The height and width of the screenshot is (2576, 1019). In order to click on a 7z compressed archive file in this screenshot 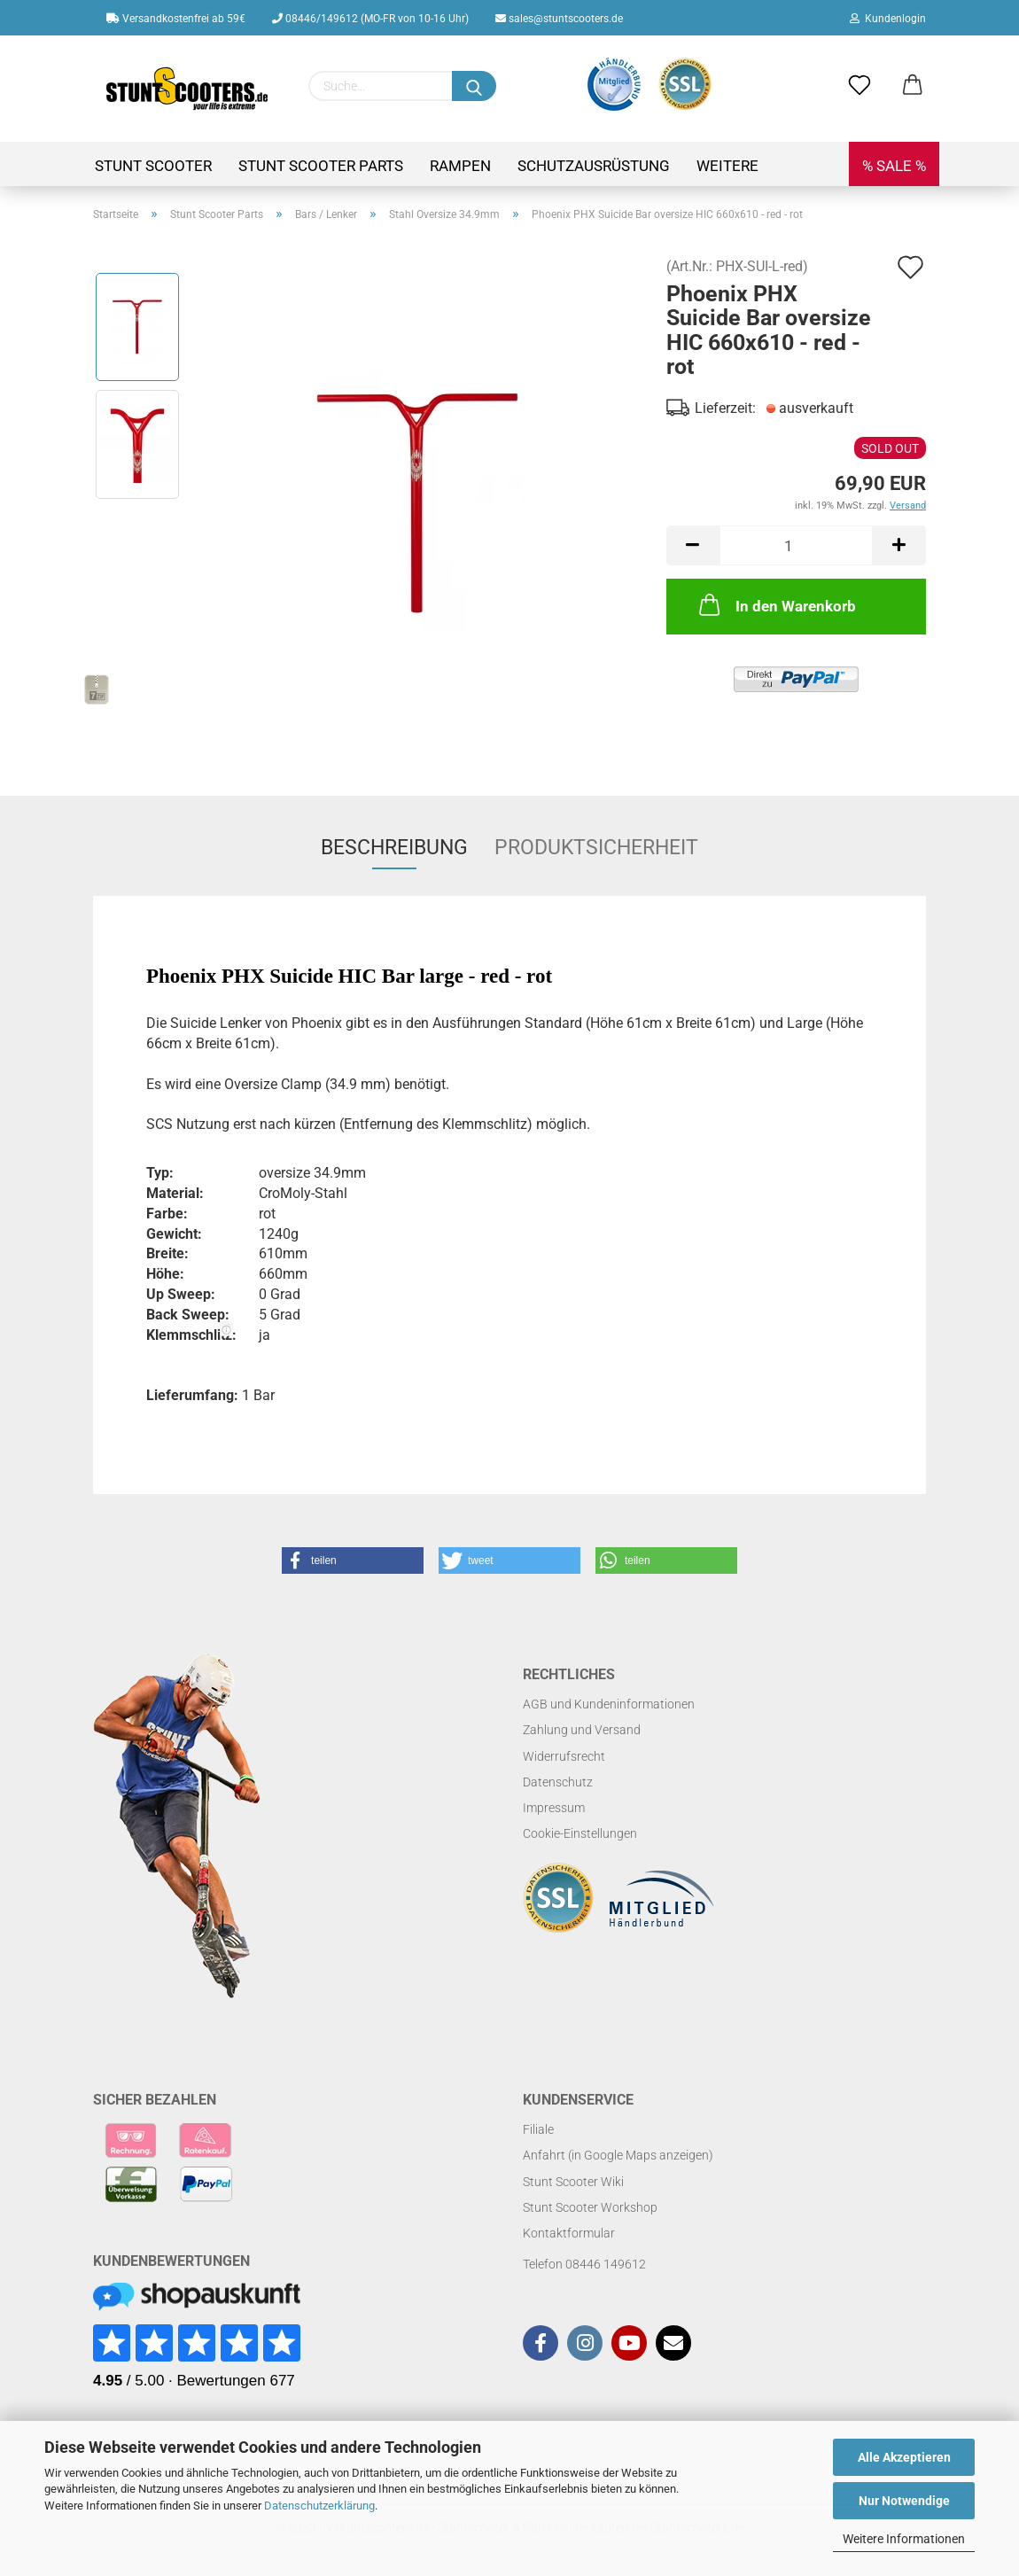, I will do `click(97, 689)`.